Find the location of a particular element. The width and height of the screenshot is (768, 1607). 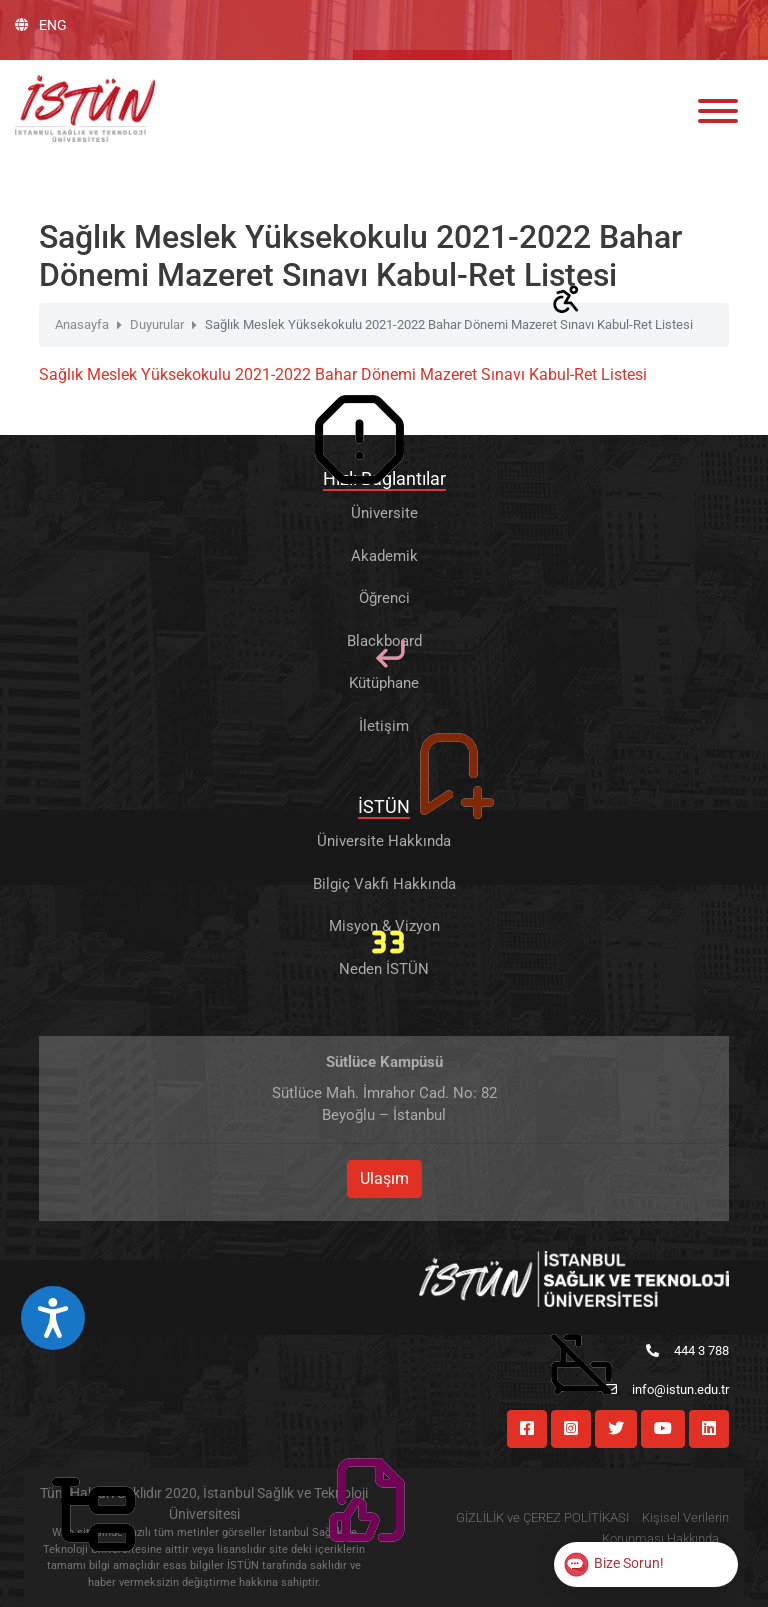

add a new bookmark is located at coordinates (449, 774).